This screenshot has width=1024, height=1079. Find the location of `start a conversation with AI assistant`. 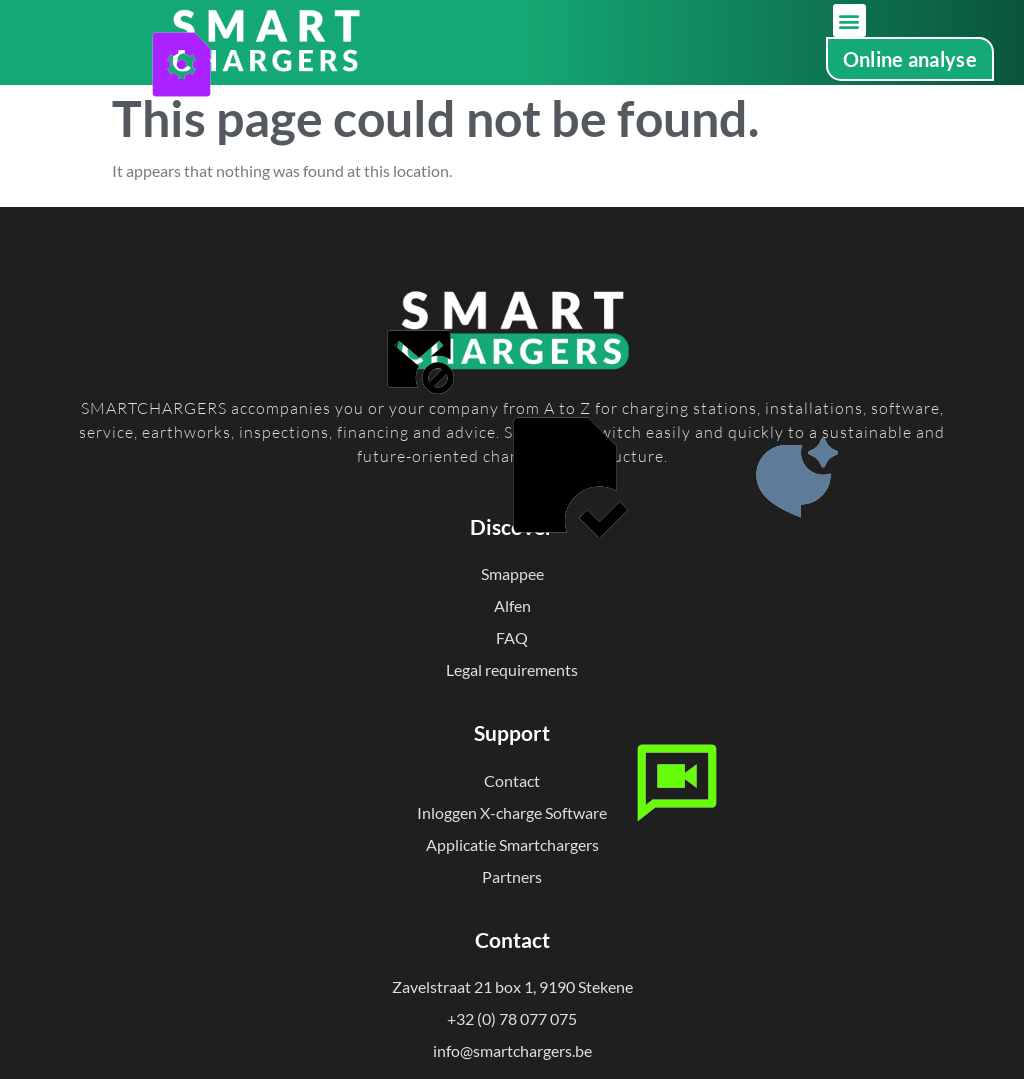

start a conversation with AI assistant is located at coordinates (793, 478).